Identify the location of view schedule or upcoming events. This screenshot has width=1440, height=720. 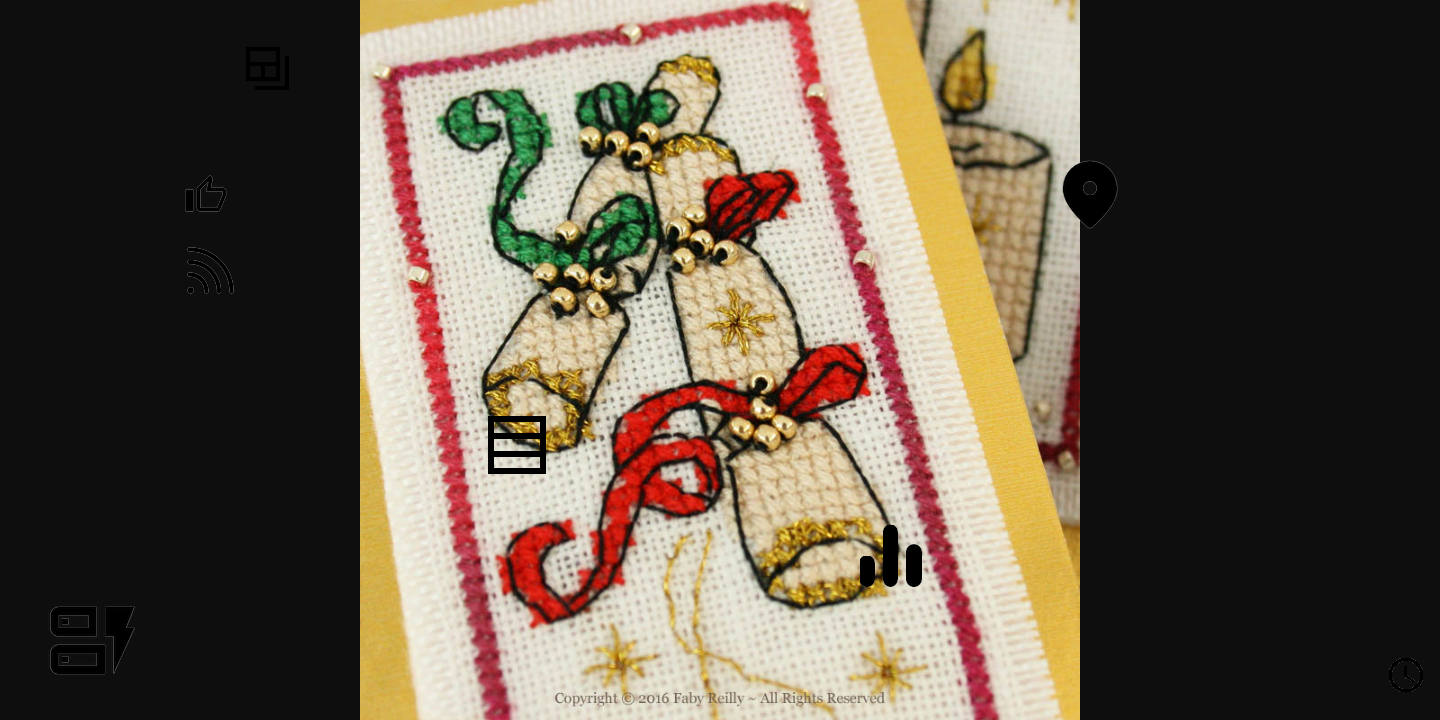
(1406, 675).